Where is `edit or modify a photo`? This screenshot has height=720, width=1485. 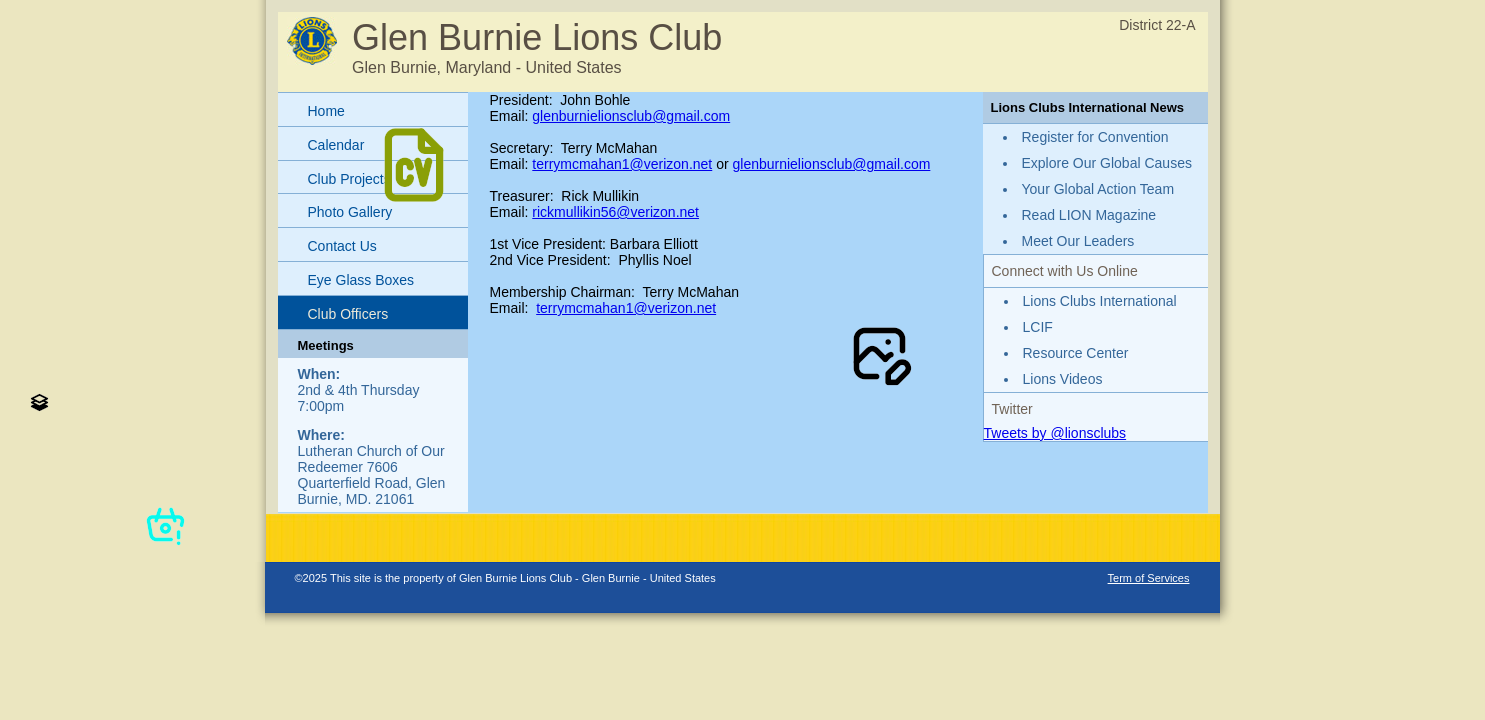 edit or modify a photo is located at coordinates (879, 353).